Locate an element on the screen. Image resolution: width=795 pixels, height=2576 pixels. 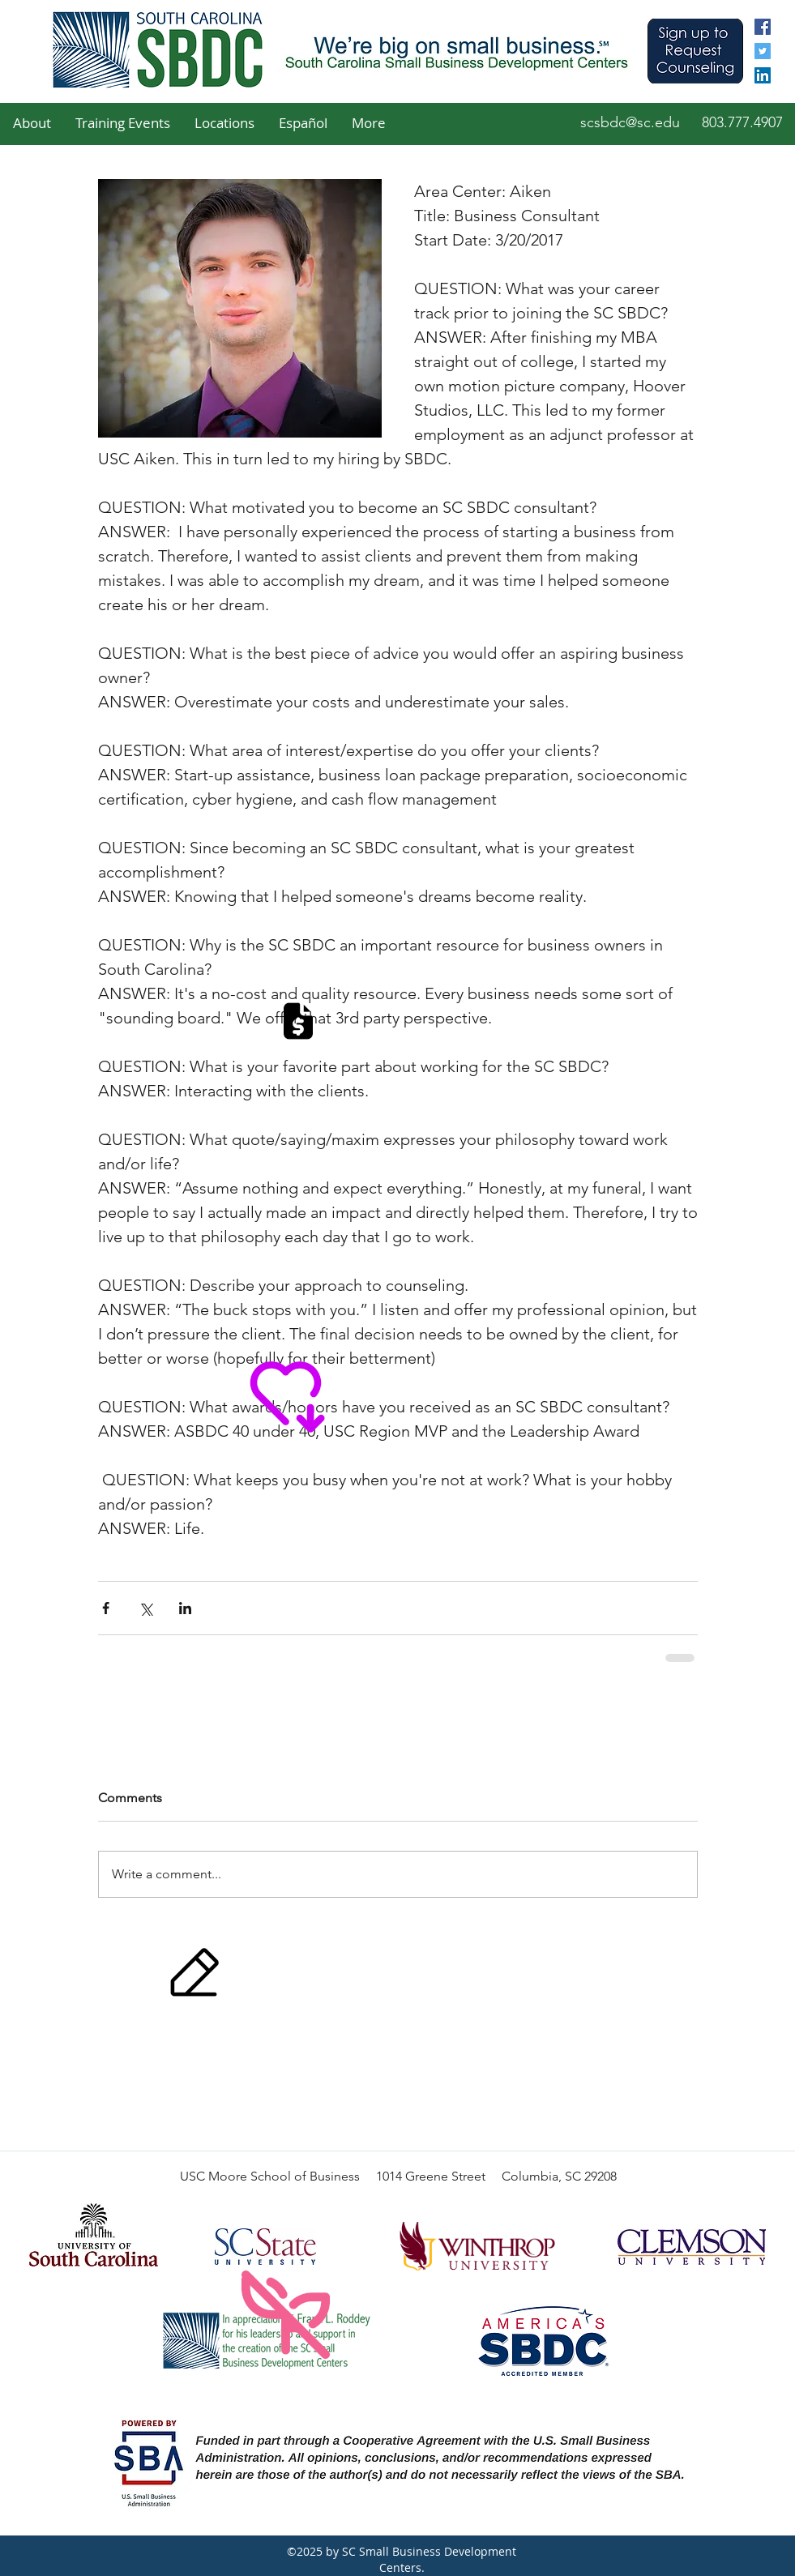
download liked or favorited content is located at coordinates (285, 1393).